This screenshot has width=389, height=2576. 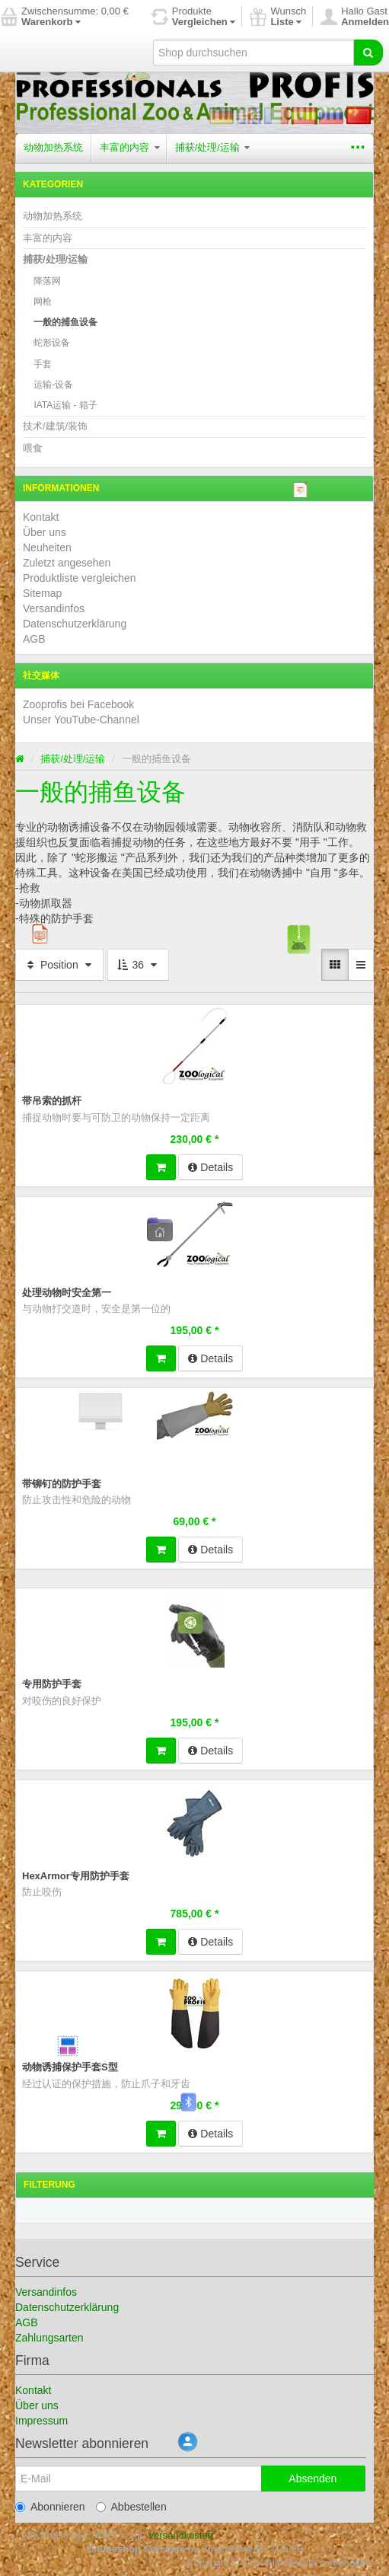 I want to click on represents this mac in system preferences or network settings, so click(x=100, y=1410).